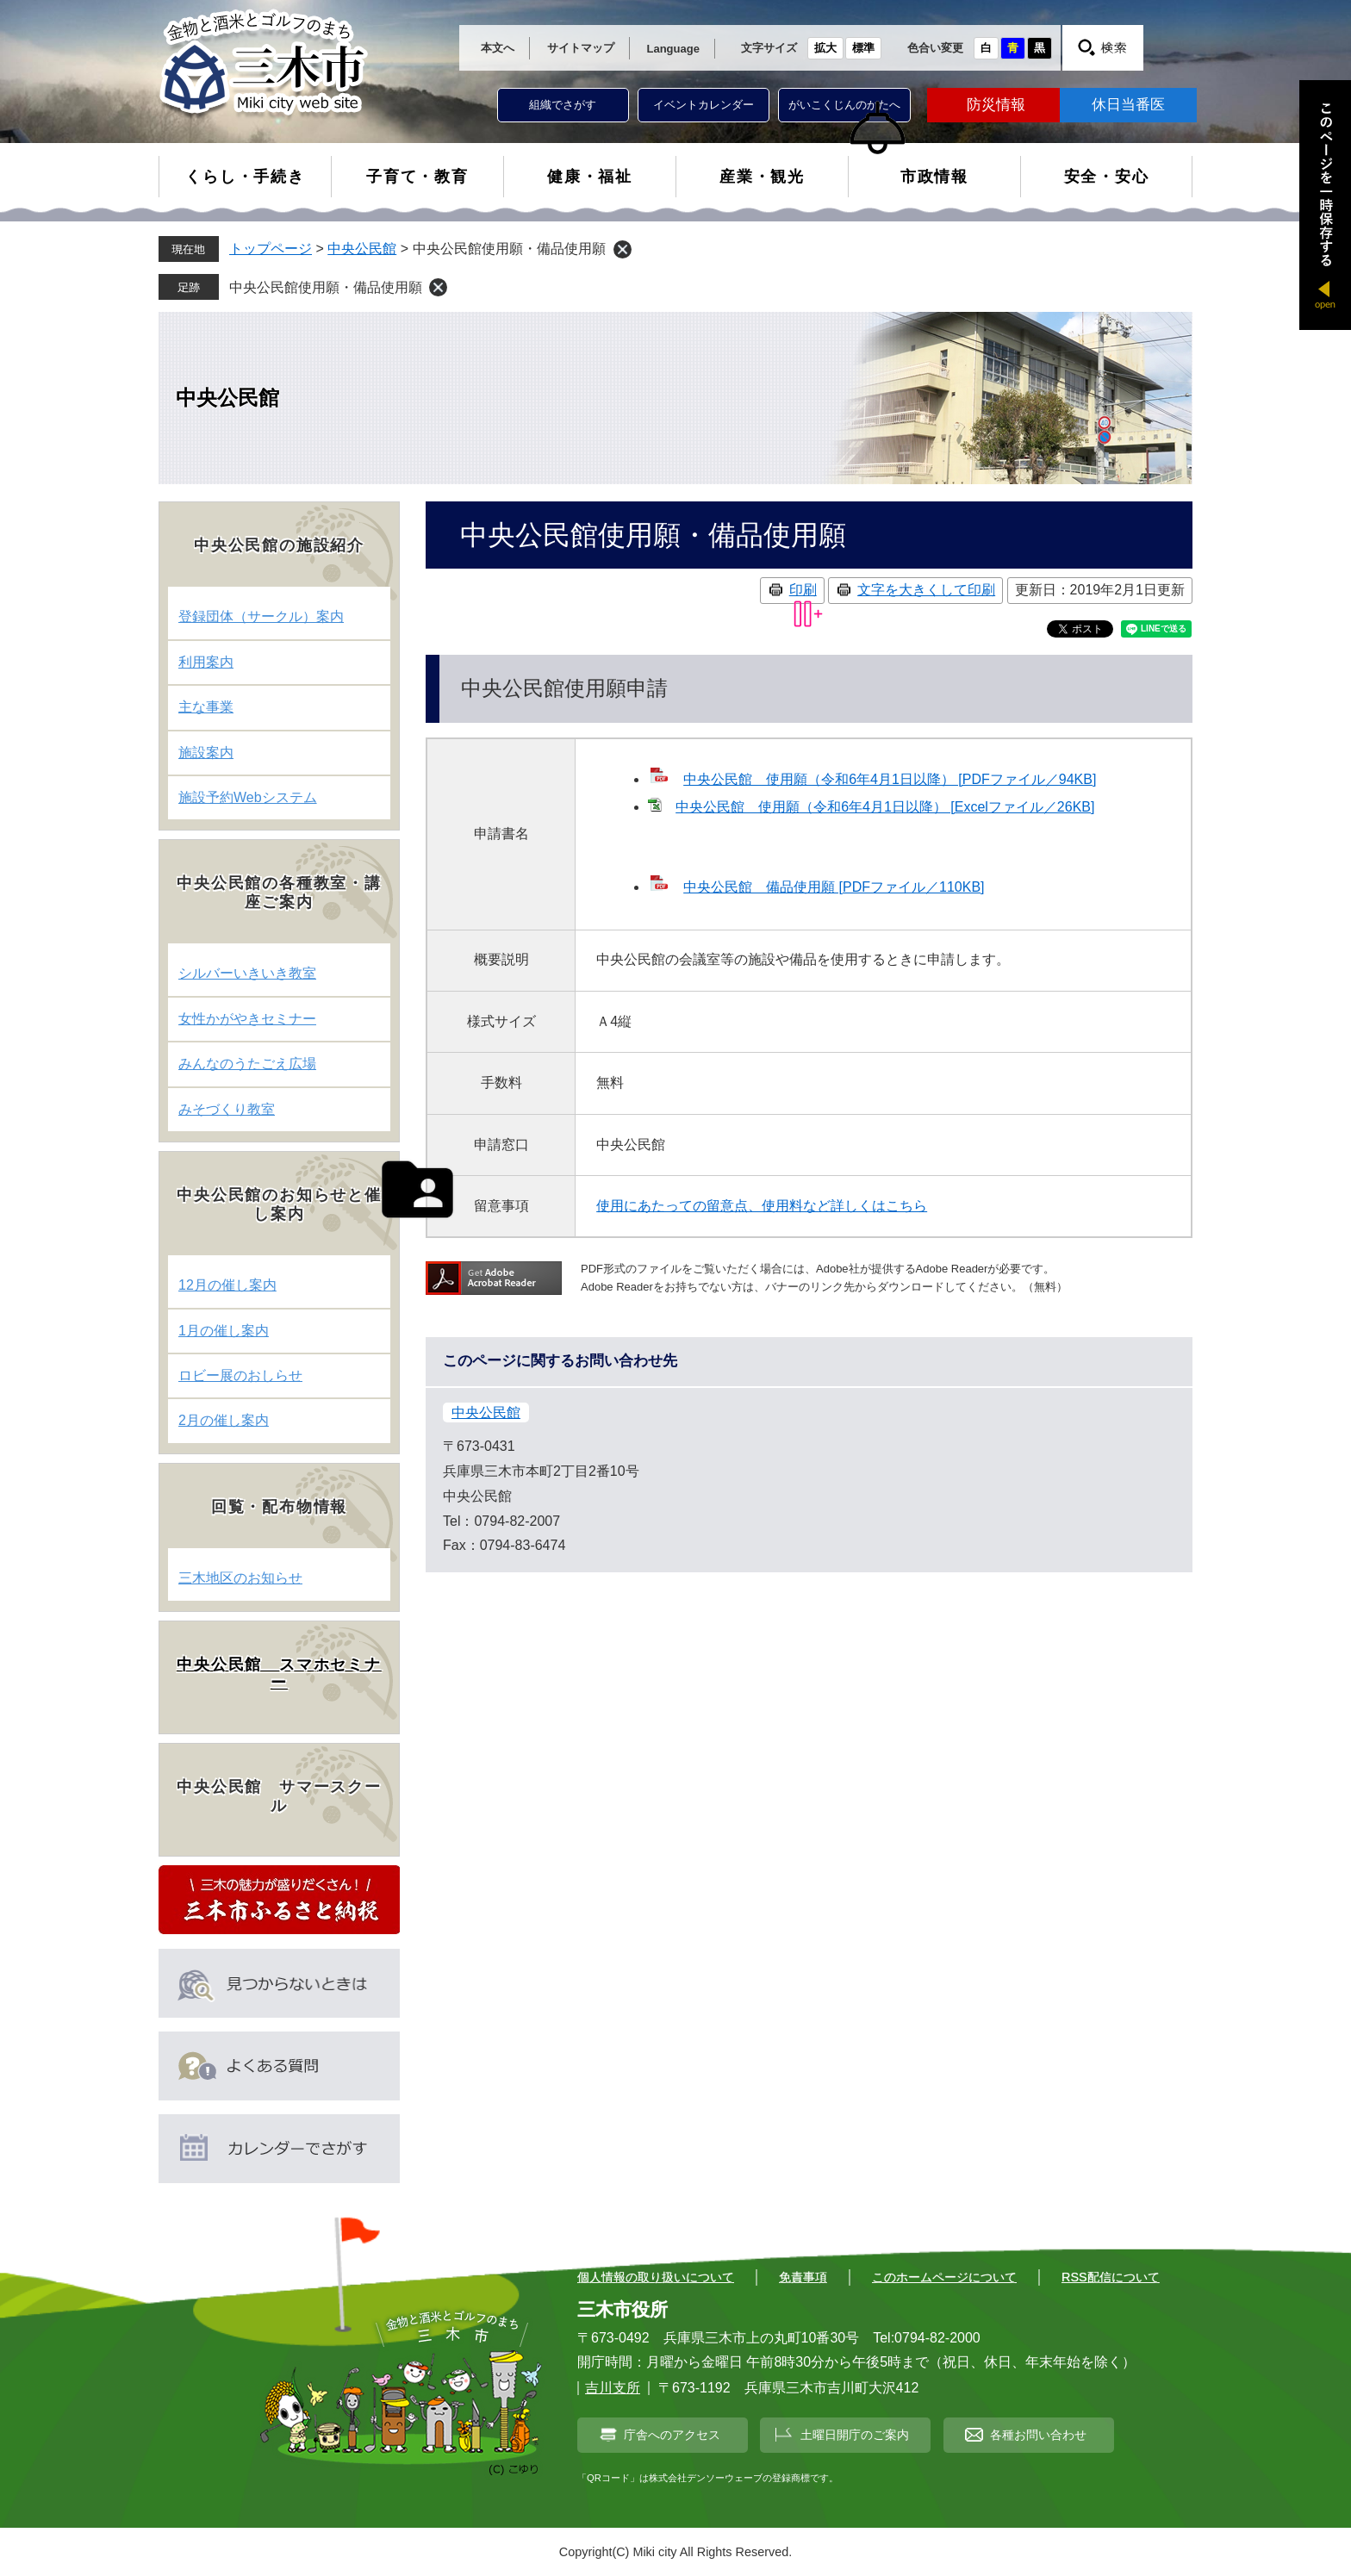 This screenshot has height=2576, width=1351. What do you see at coordinates (806, 613) in the screenshot?
I see `add a new column to the right` at bounding box center [806, 613].